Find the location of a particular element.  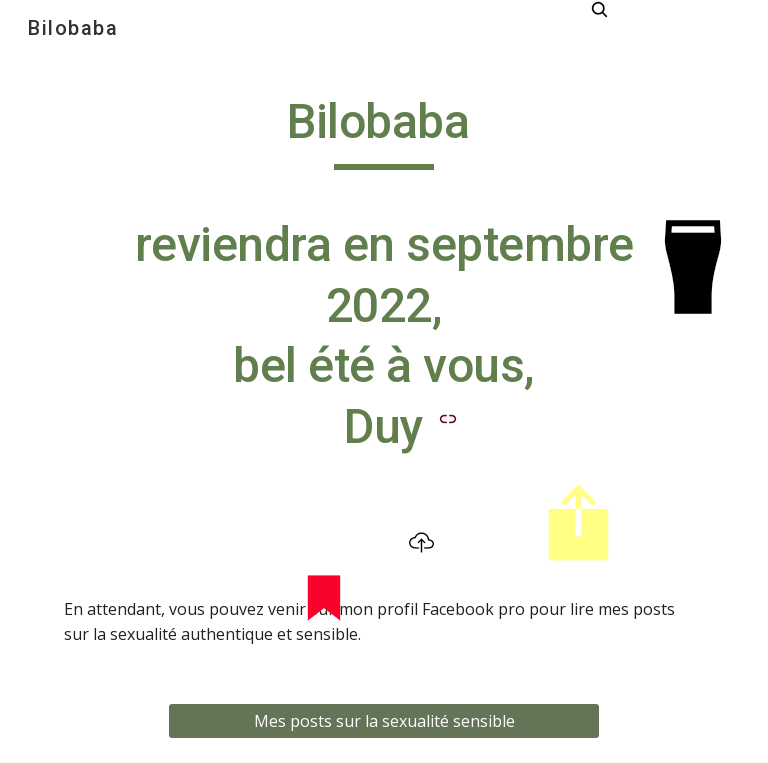

upload a file to cloud storage is located at coordinates (421, 542).